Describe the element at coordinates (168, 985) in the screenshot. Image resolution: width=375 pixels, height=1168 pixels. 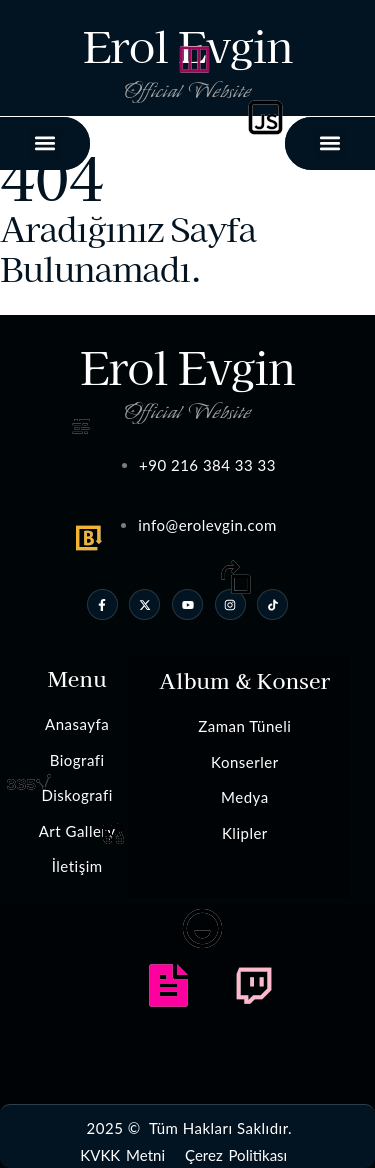
I see `view document details` at that location.